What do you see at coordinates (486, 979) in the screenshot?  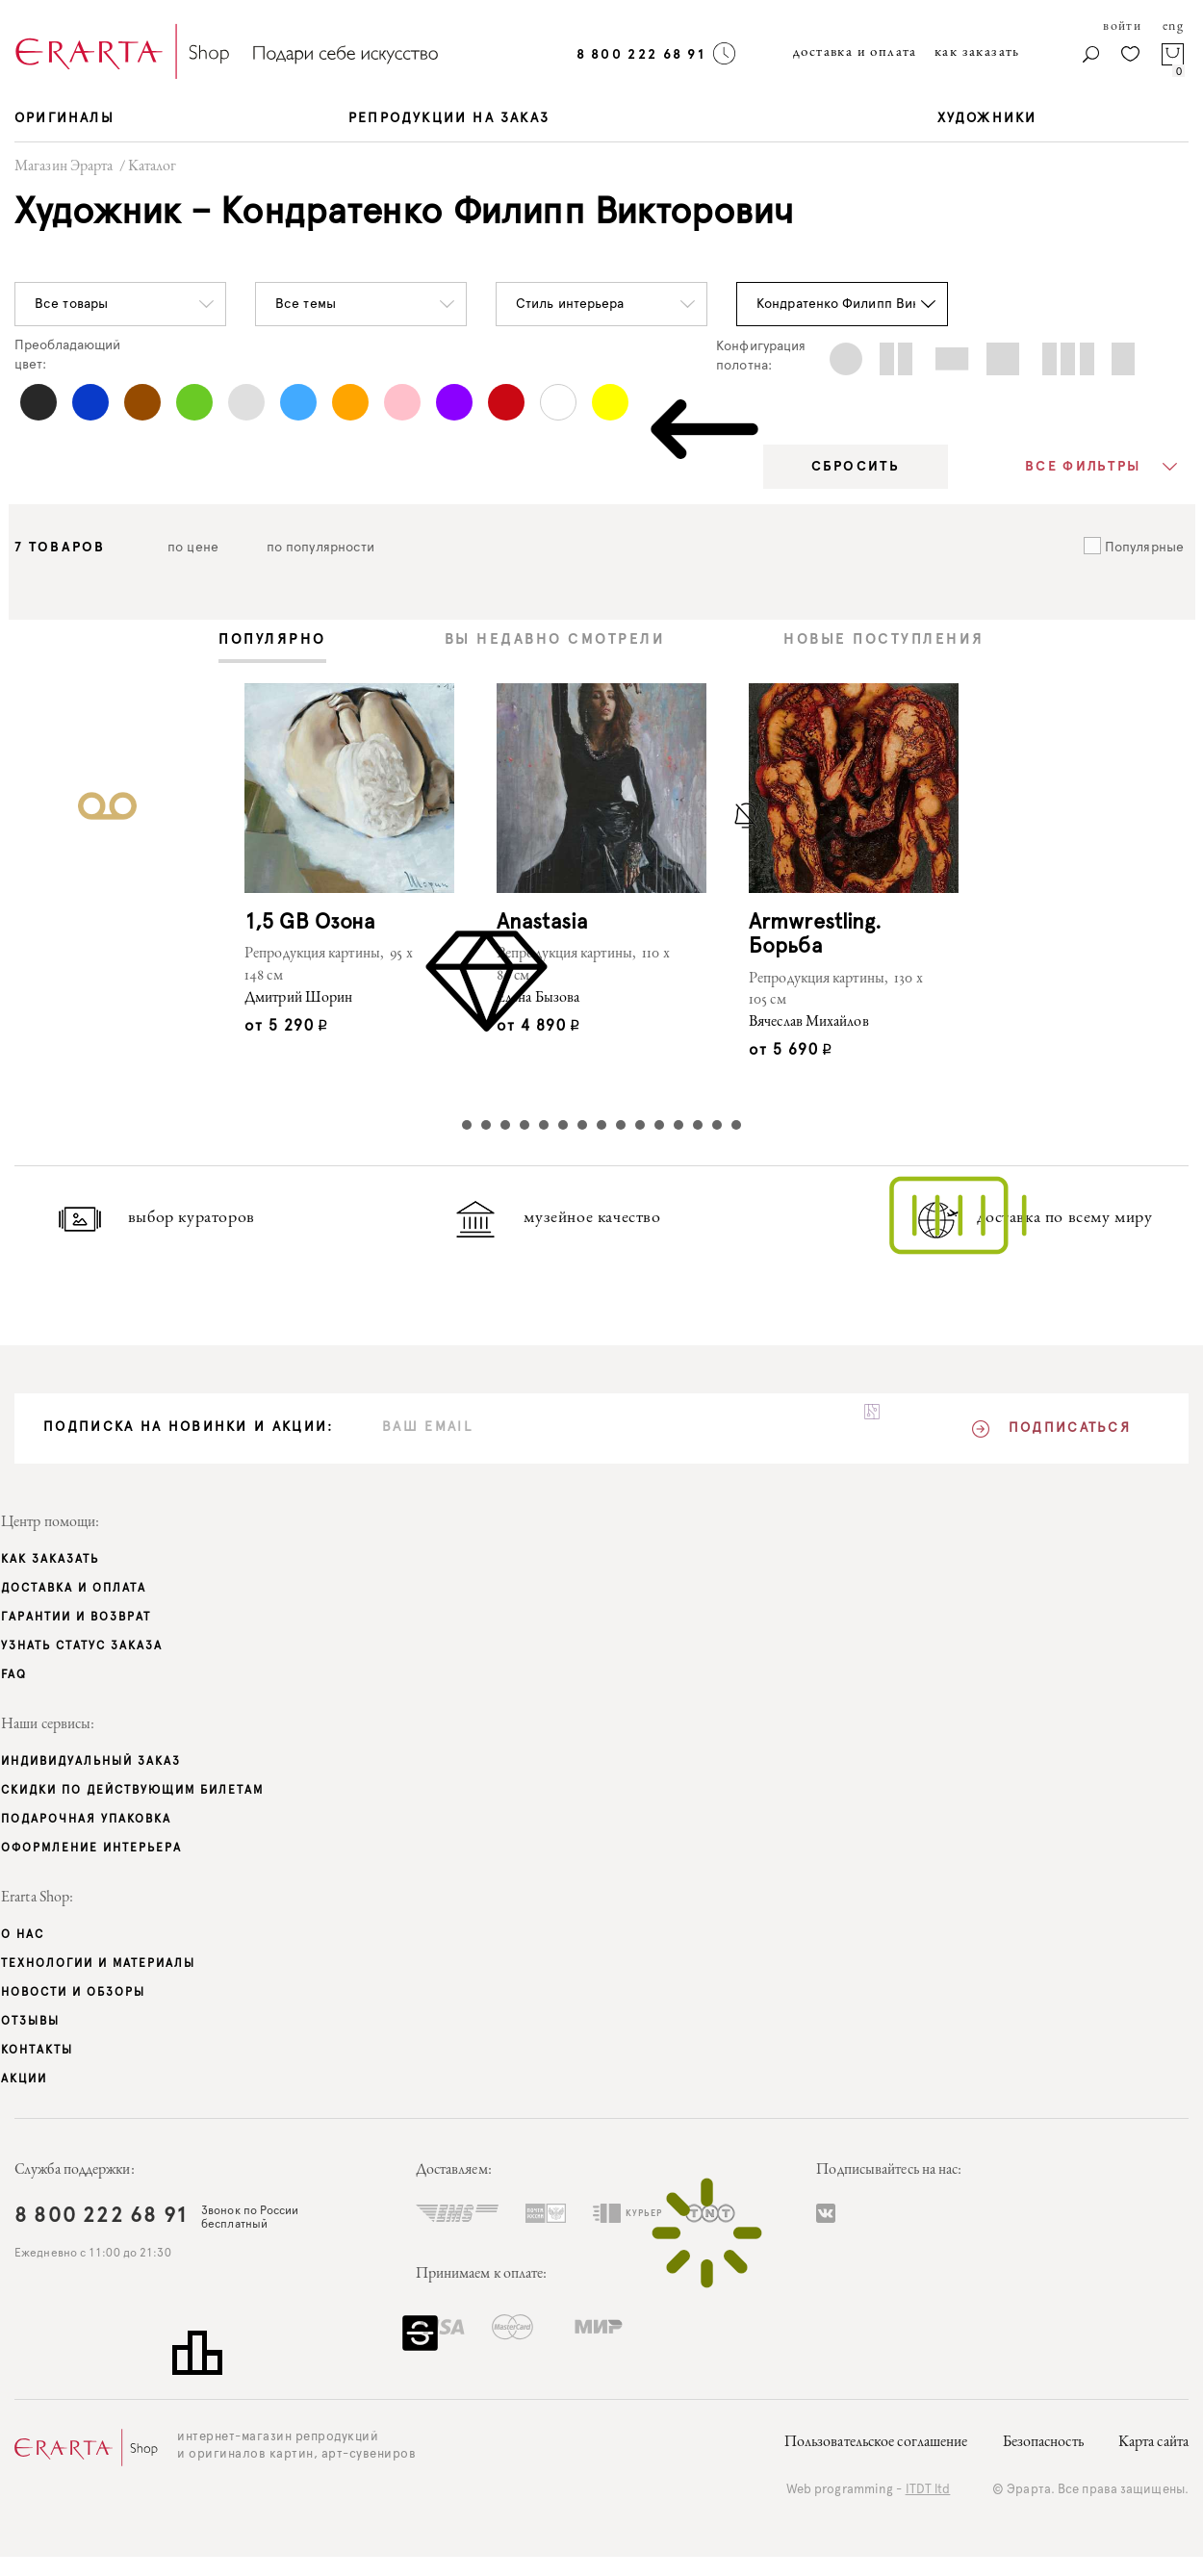 I see `open Sketch design application` at bounding box center [486, 979].